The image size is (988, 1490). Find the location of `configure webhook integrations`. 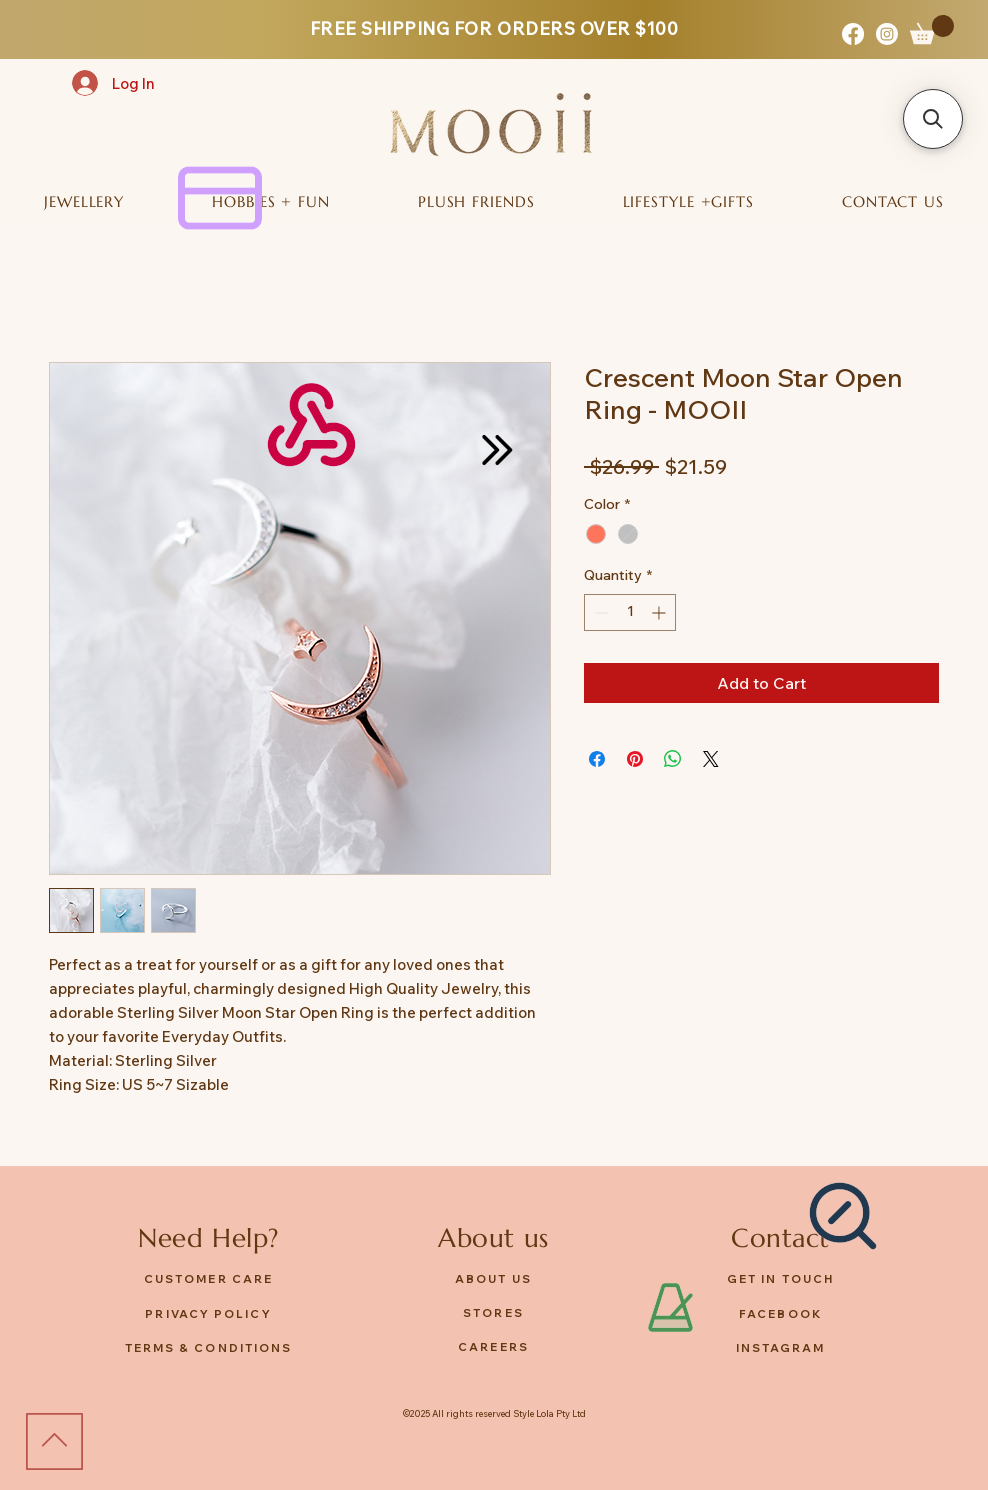

configure webhook integrations is located at coordinates (311, 422).